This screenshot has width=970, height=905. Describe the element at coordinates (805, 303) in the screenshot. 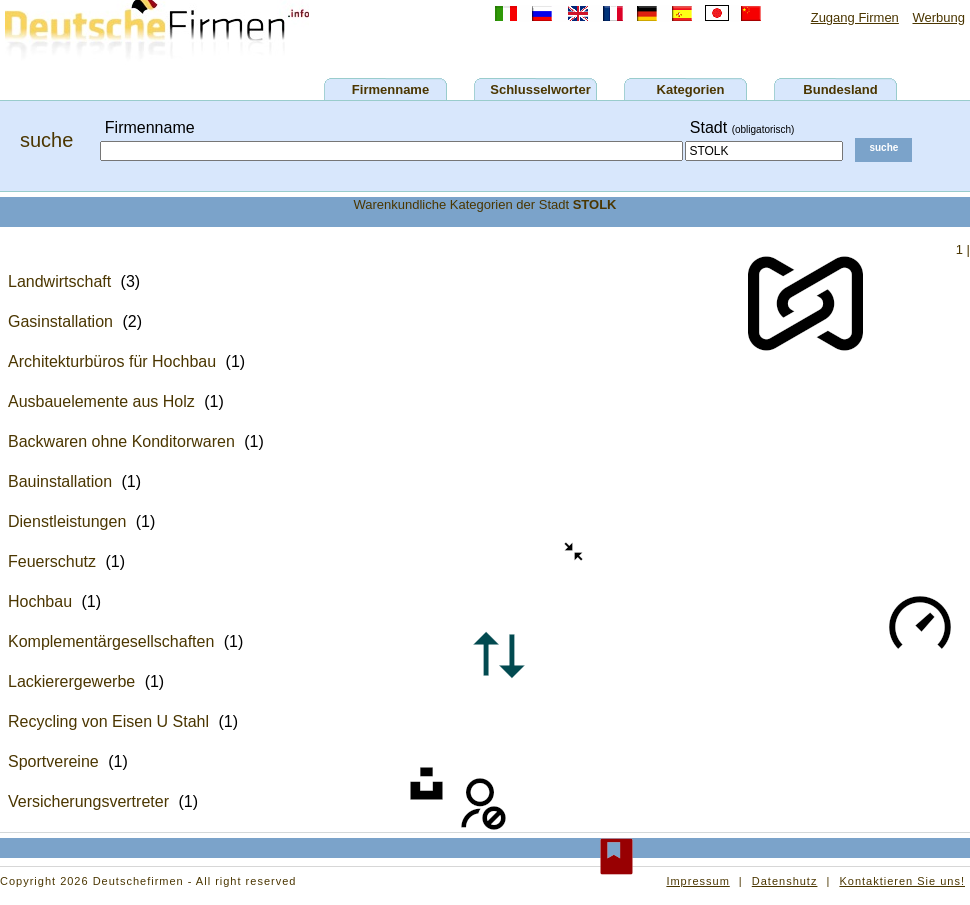

I see `perforce version control logo` at that location.